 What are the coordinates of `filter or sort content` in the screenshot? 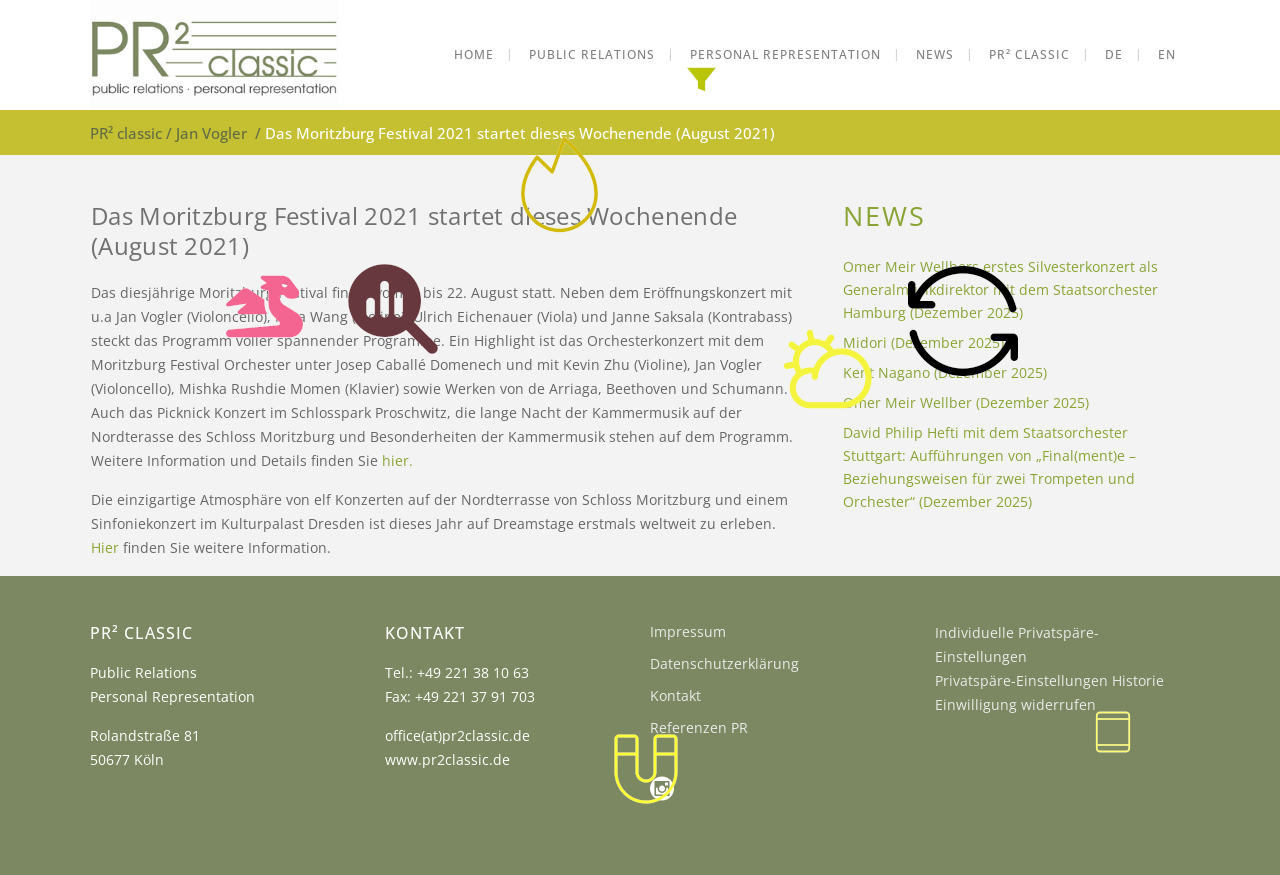 It's located at (701, 79).